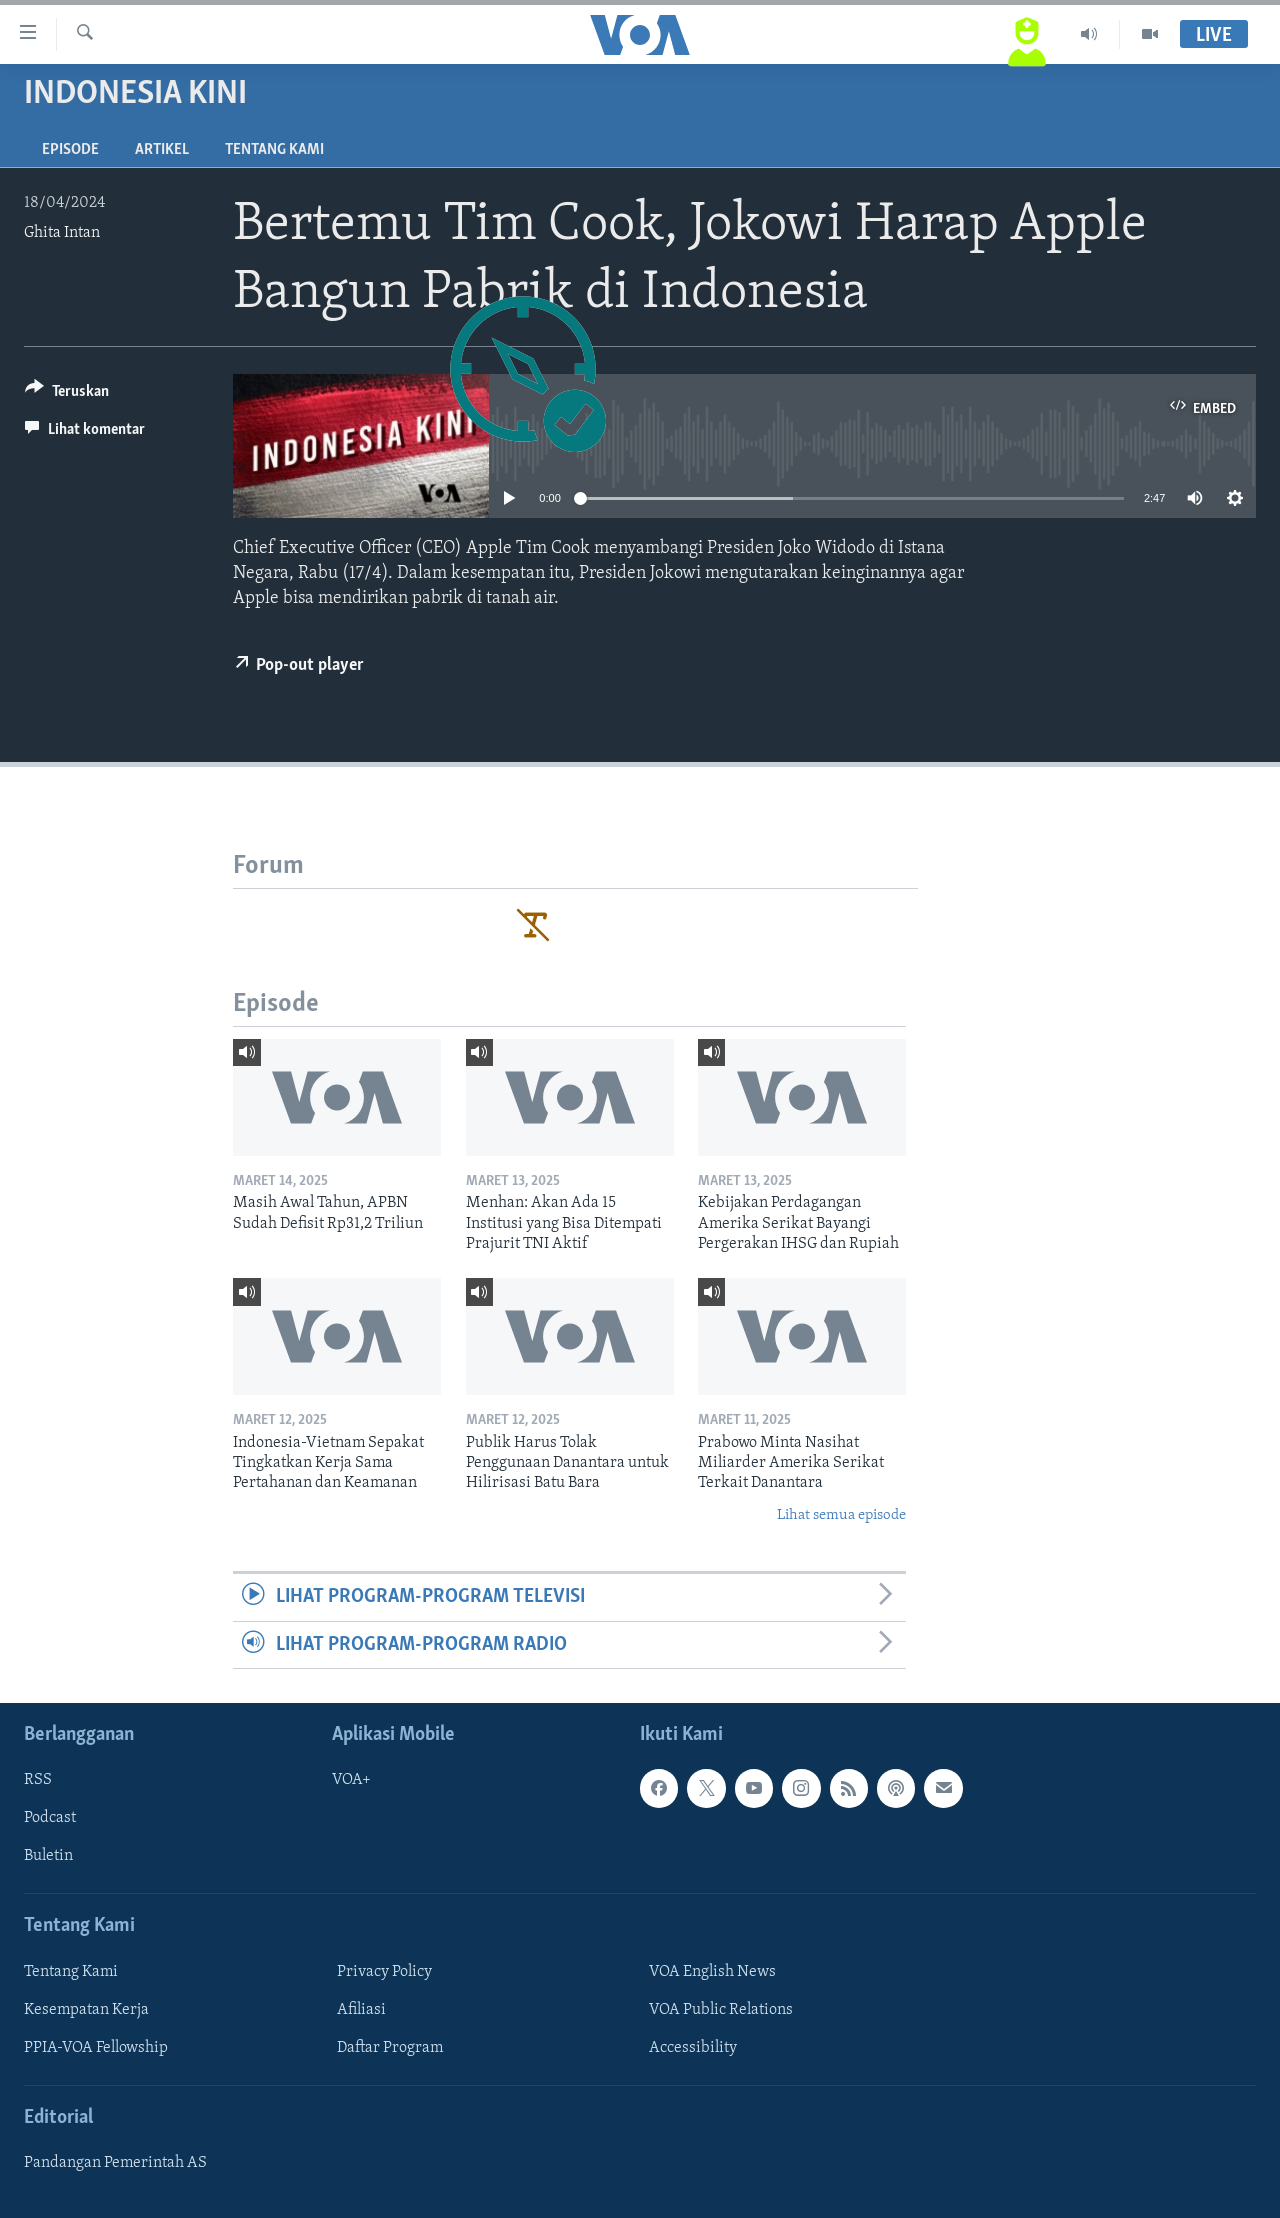 Image resolution: width=1280 pixels, height=2218 pixels. I want to click on disable text formatting, so click(533, 925).